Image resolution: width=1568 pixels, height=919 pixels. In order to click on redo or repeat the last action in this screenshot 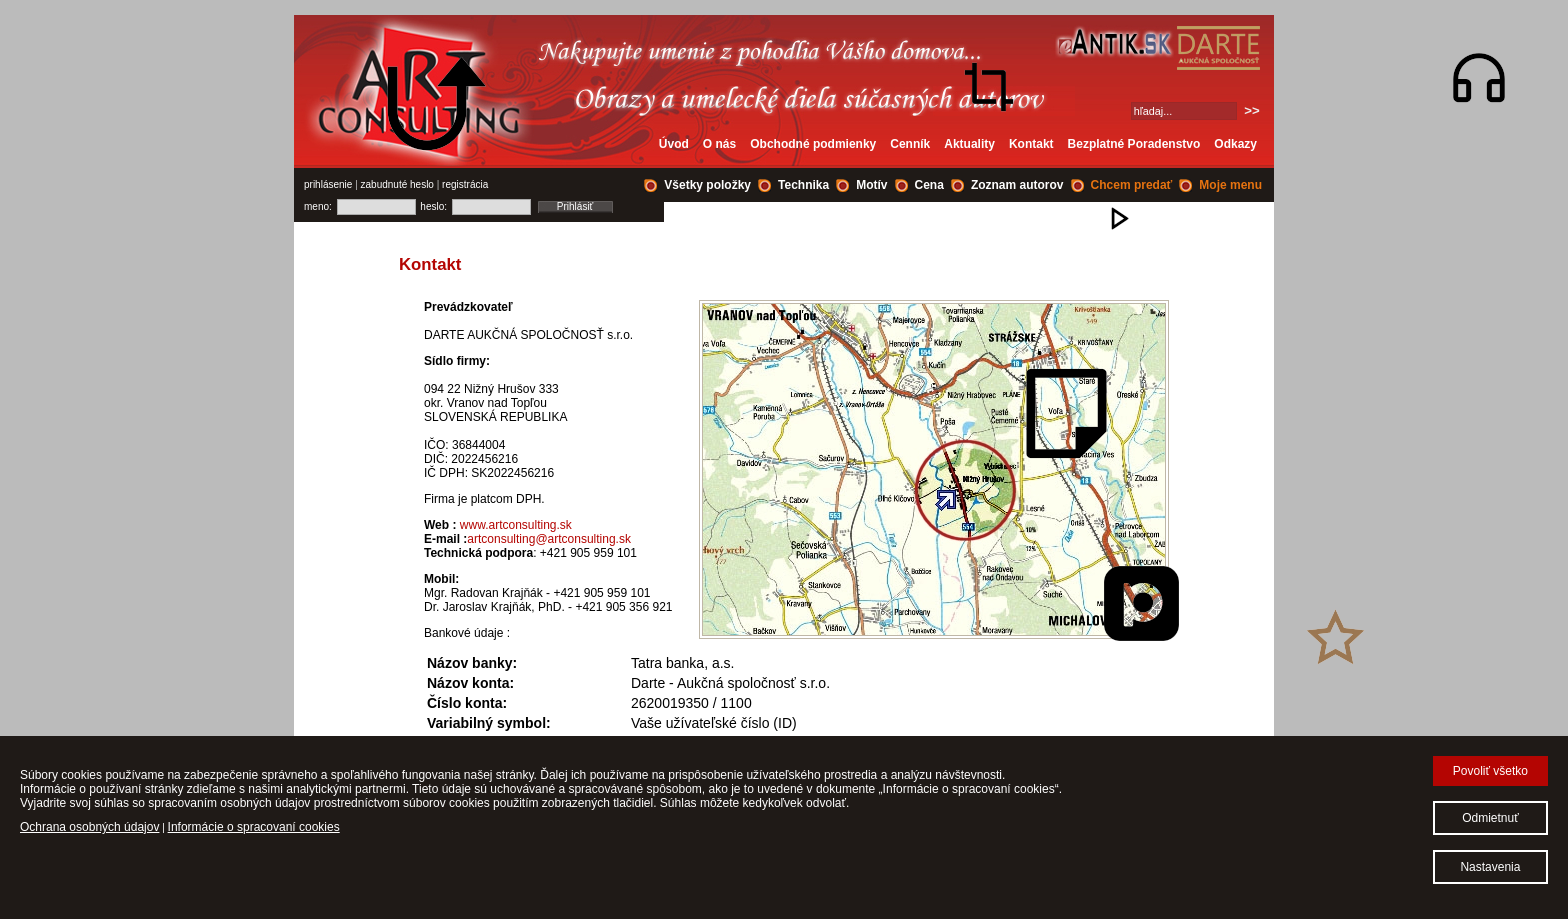, I will do `click(432, 106)`.